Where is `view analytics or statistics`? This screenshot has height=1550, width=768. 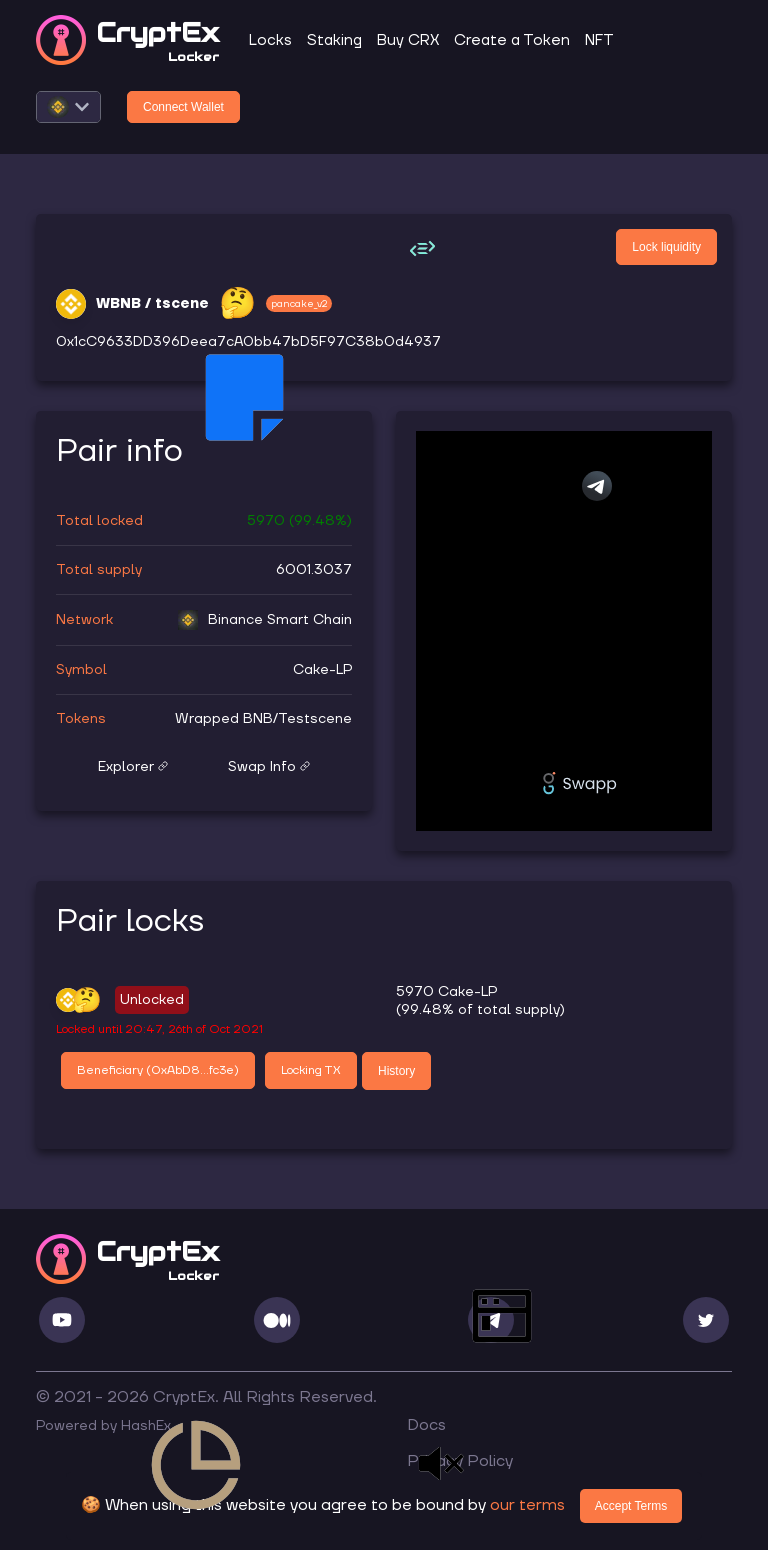
view analytics or statistics is located at coordinates (196, 1465).